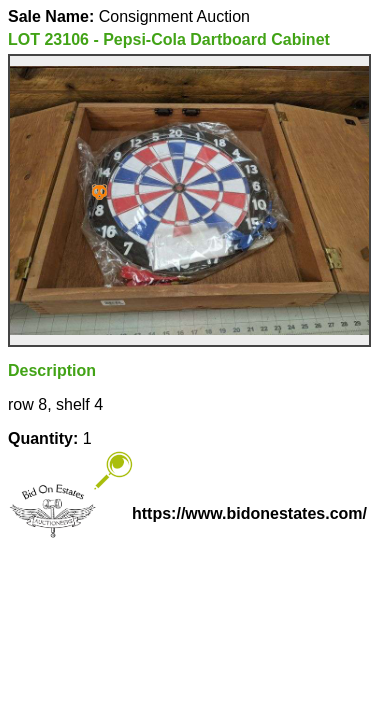 The image size is (375, 720). Describe the element at coordinates (113, 471) in the screenshot. I see `search for items or content` at that location.